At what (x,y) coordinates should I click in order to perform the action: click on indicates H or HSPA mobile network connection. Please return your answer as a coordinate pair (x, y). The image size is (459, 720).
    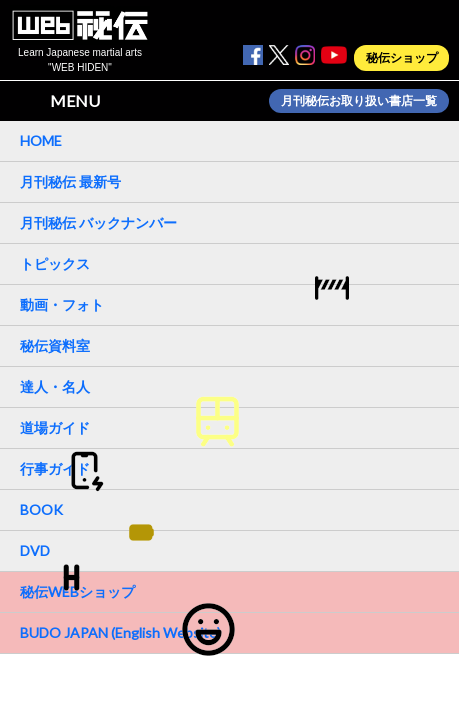
    Looking at the image, I should click on (71, 577).